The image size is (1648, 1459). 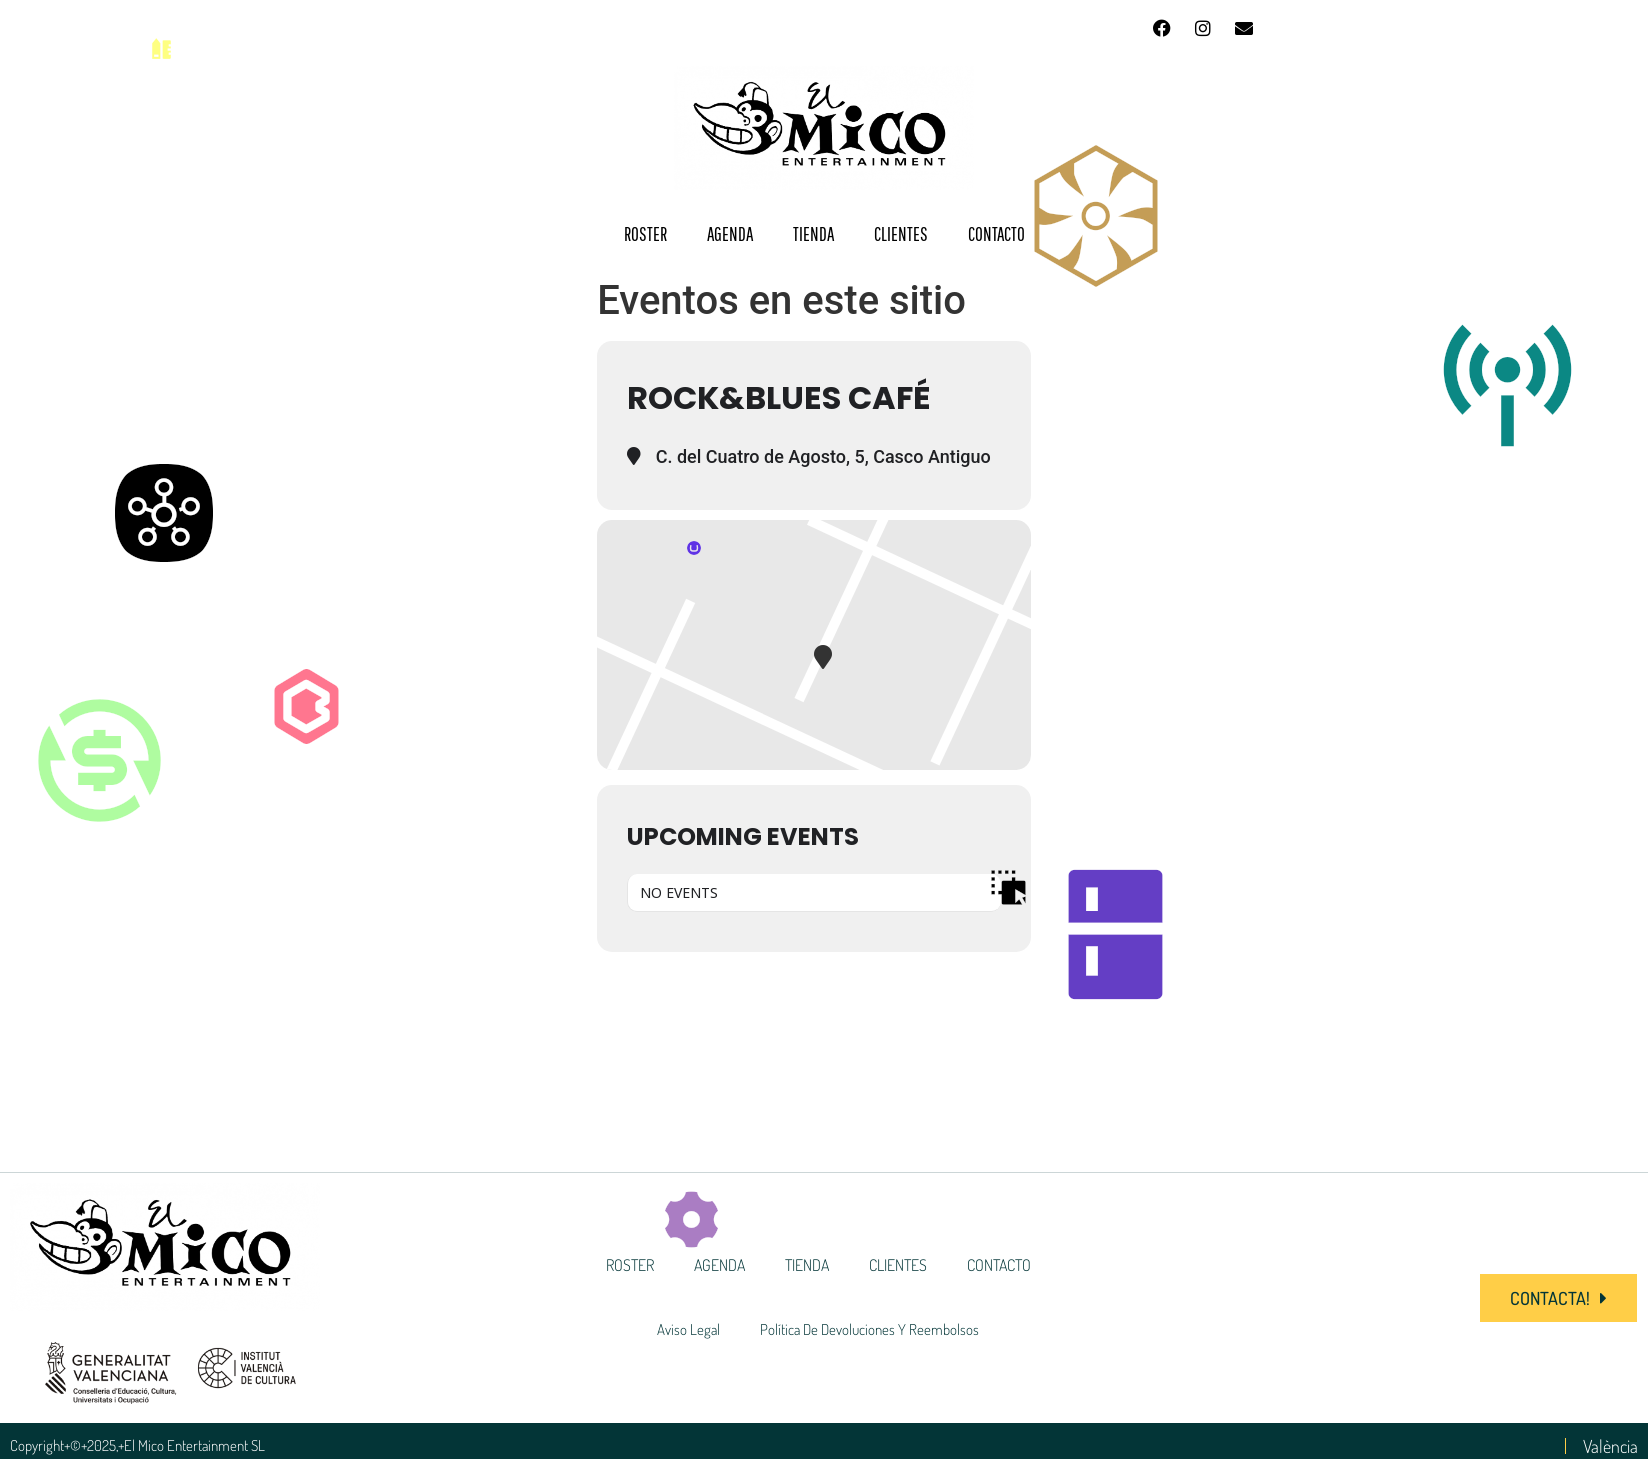 What do you see at coordinates (691, 1219) in the screenshot?
I see `access settings or preferences` at bounding box center [691, 1219].